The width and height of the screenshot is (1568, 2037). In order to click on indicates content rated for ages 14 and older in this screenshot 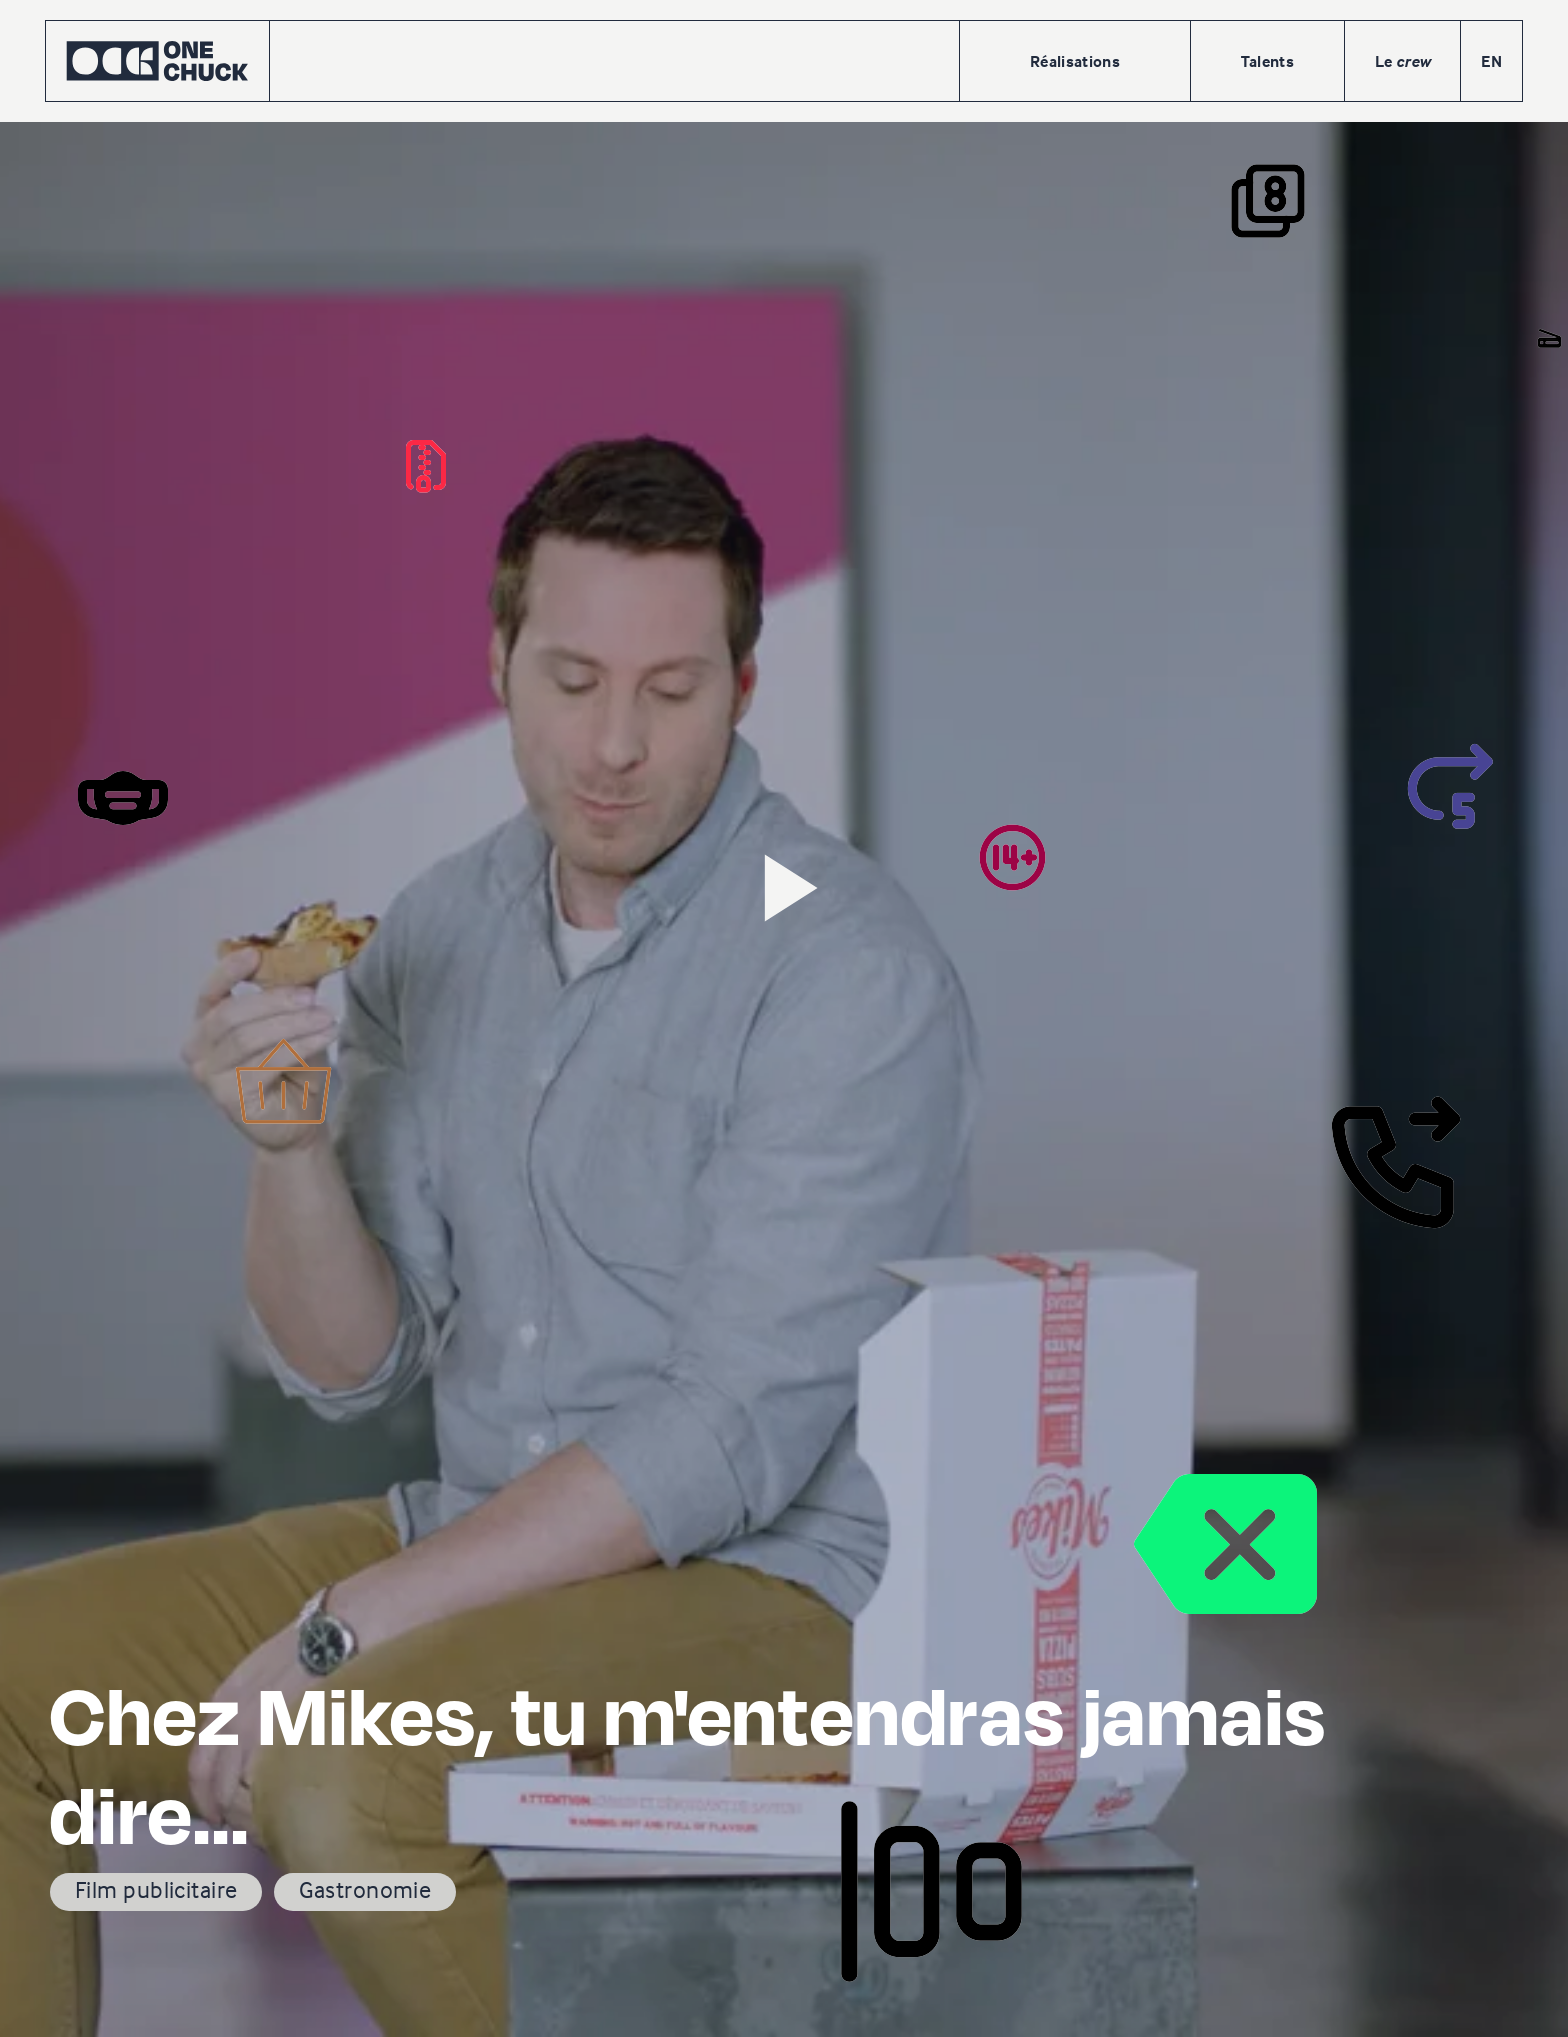, I will do `click(1012, 857)`.